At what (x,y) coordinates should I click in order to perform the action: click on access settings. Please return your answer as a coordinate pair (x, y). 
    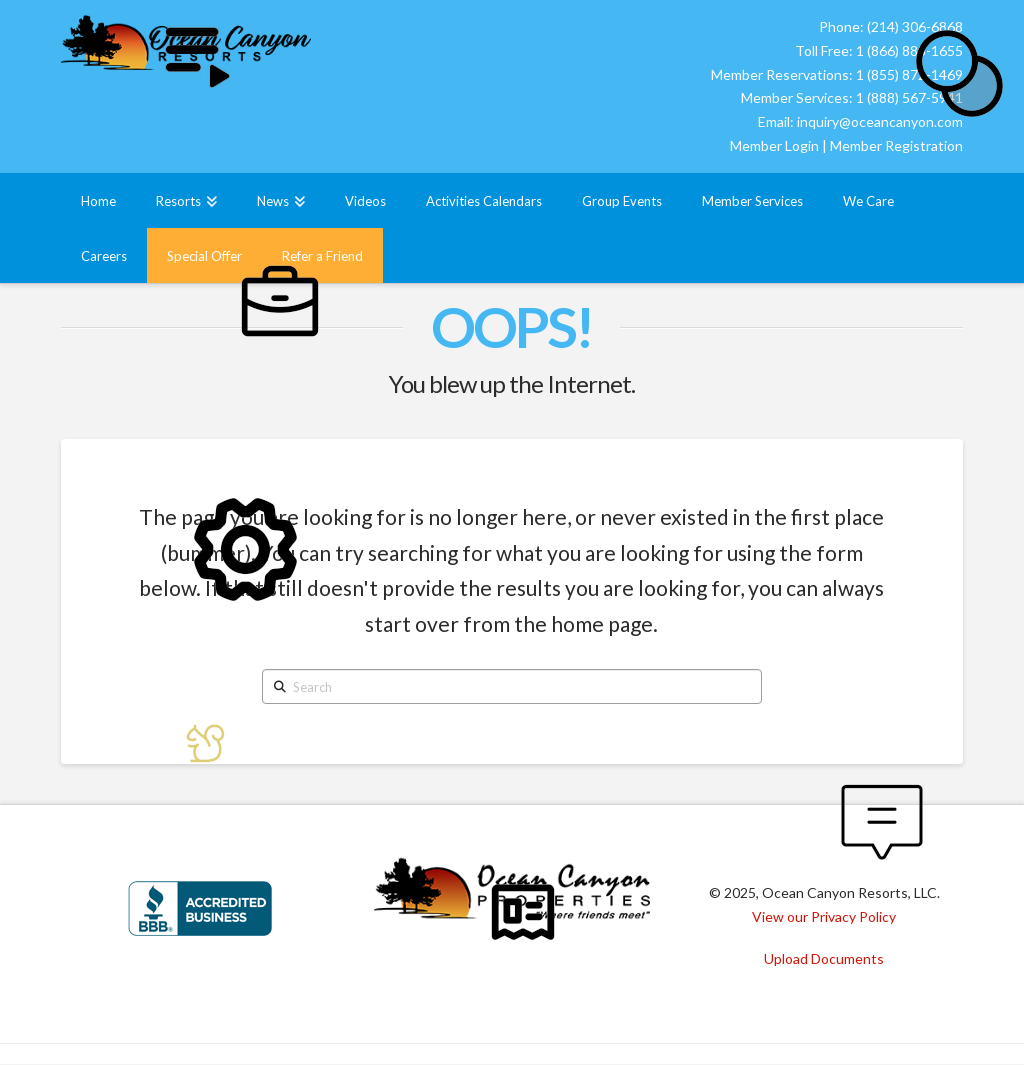
    Looking at the image, I should click on (245, 549).